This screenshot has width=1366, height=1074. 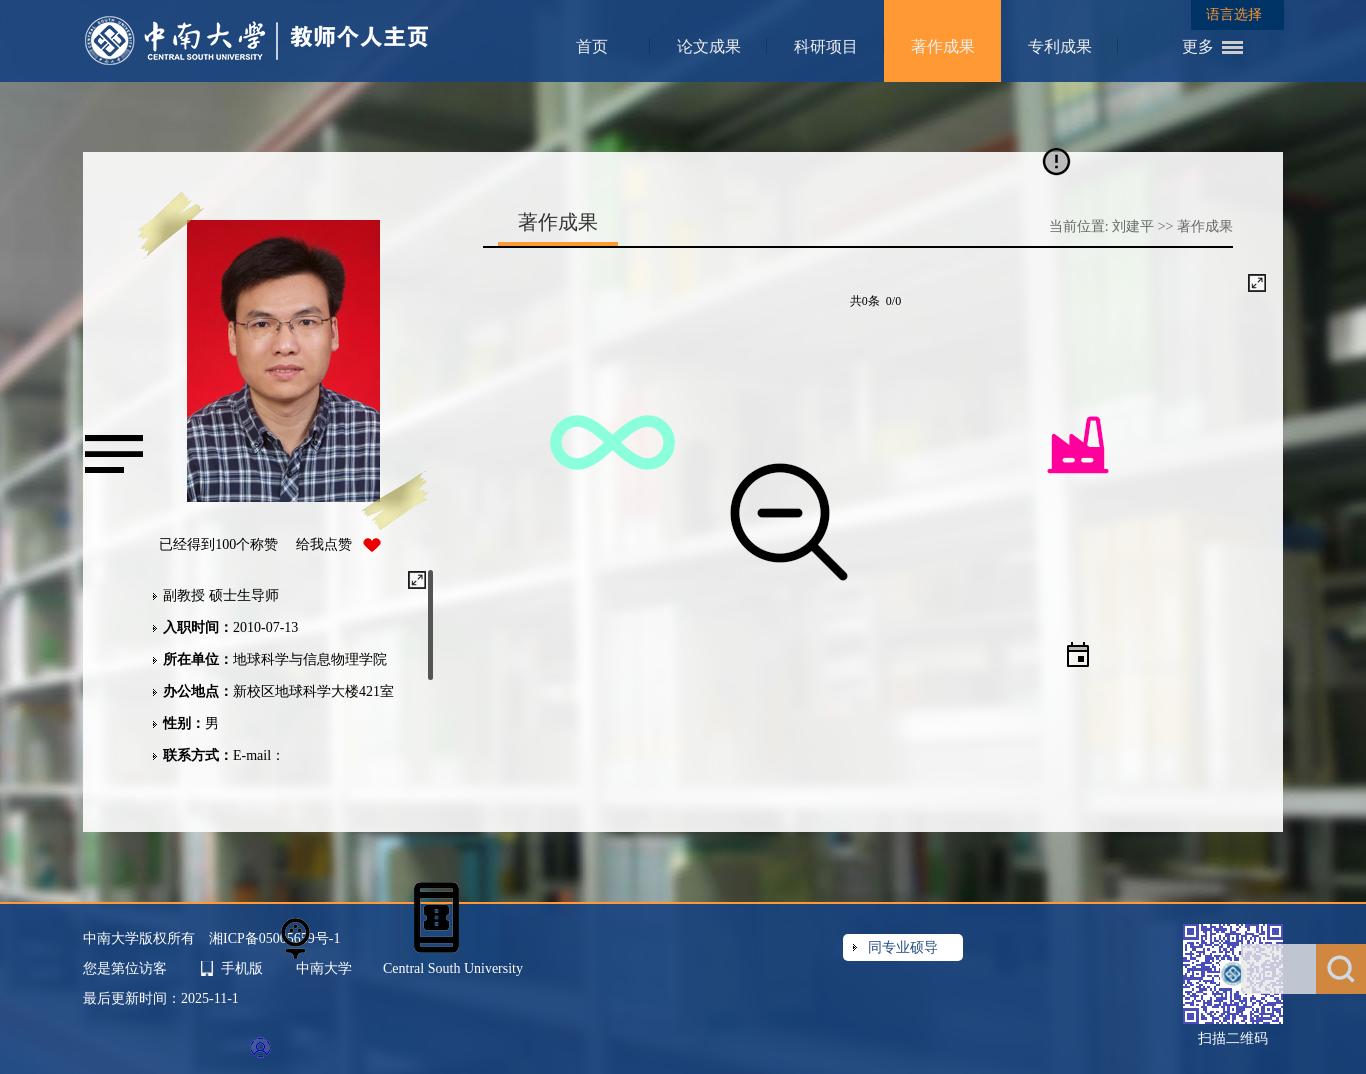 What do you see at coordinates (789, 522) in the screenshot?
I see `zoom out of the current view` at bounding box center [789, 522].